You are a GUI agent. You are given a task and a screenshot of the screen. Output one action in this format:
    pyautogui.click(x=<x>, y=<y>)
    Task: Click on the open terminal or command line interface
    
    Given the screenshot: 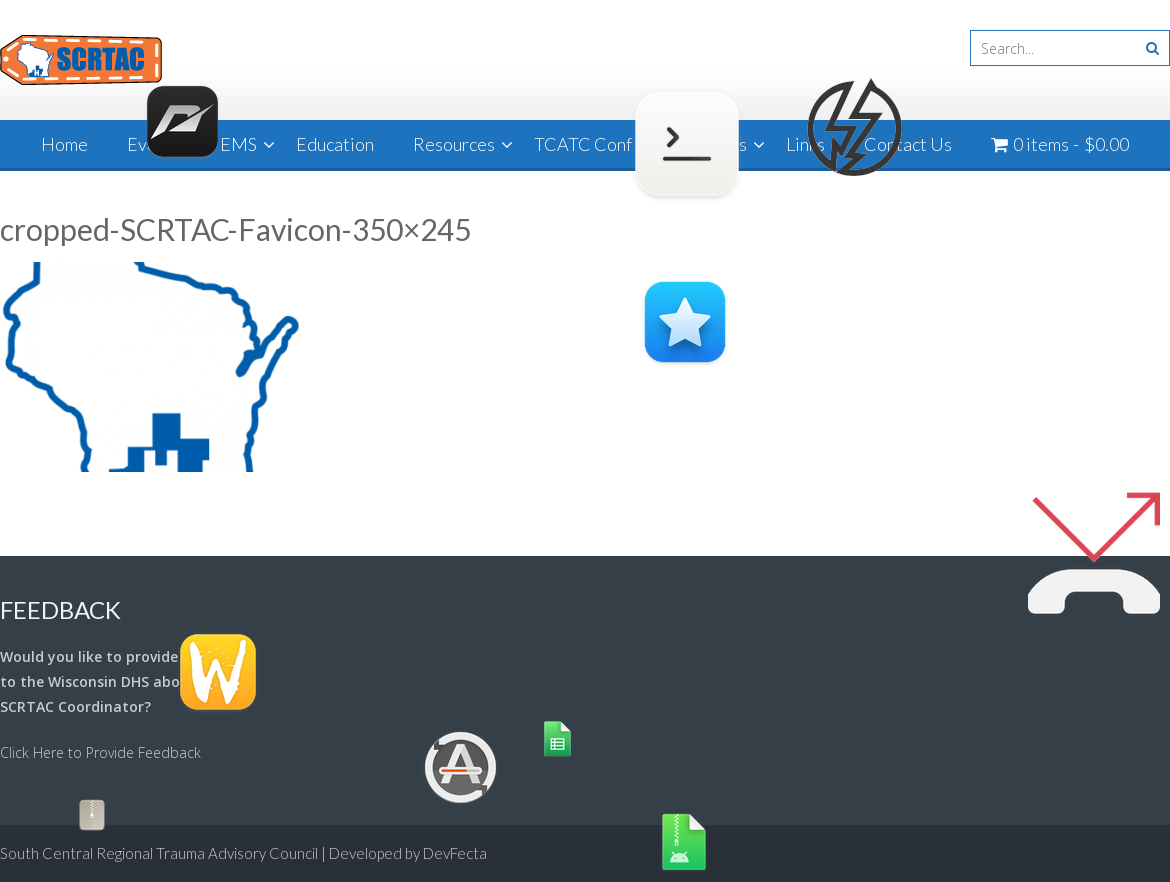 What is the action you would take?
    pyautogui.click(x=687, y=144)
    